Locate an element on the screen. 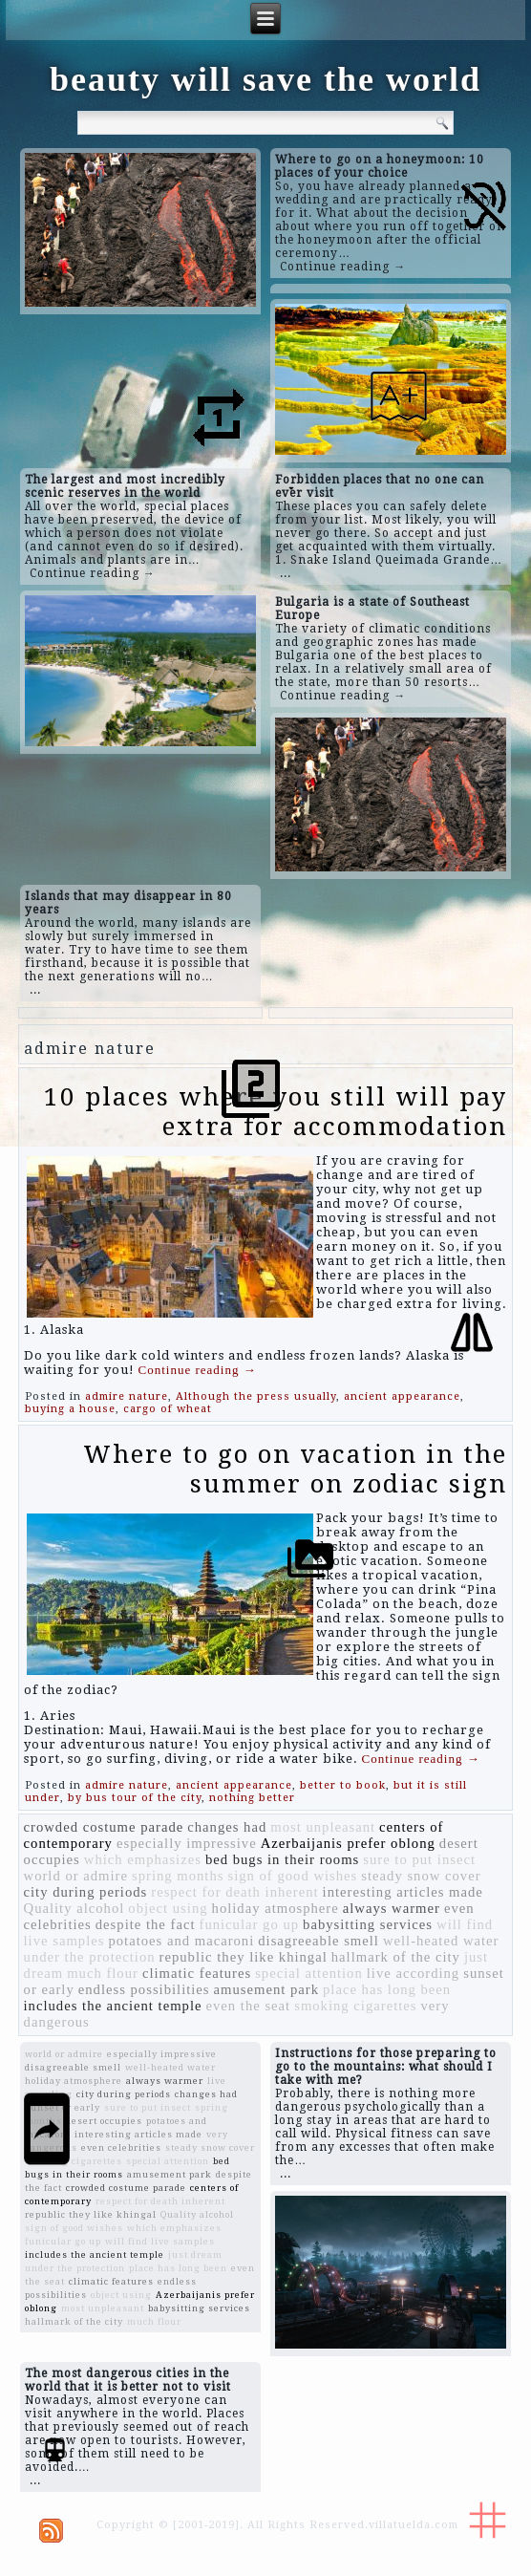 This screenshot has width=531, height=2576. indicates 2 items selected or stacked is located at coordinates (250, 1088).